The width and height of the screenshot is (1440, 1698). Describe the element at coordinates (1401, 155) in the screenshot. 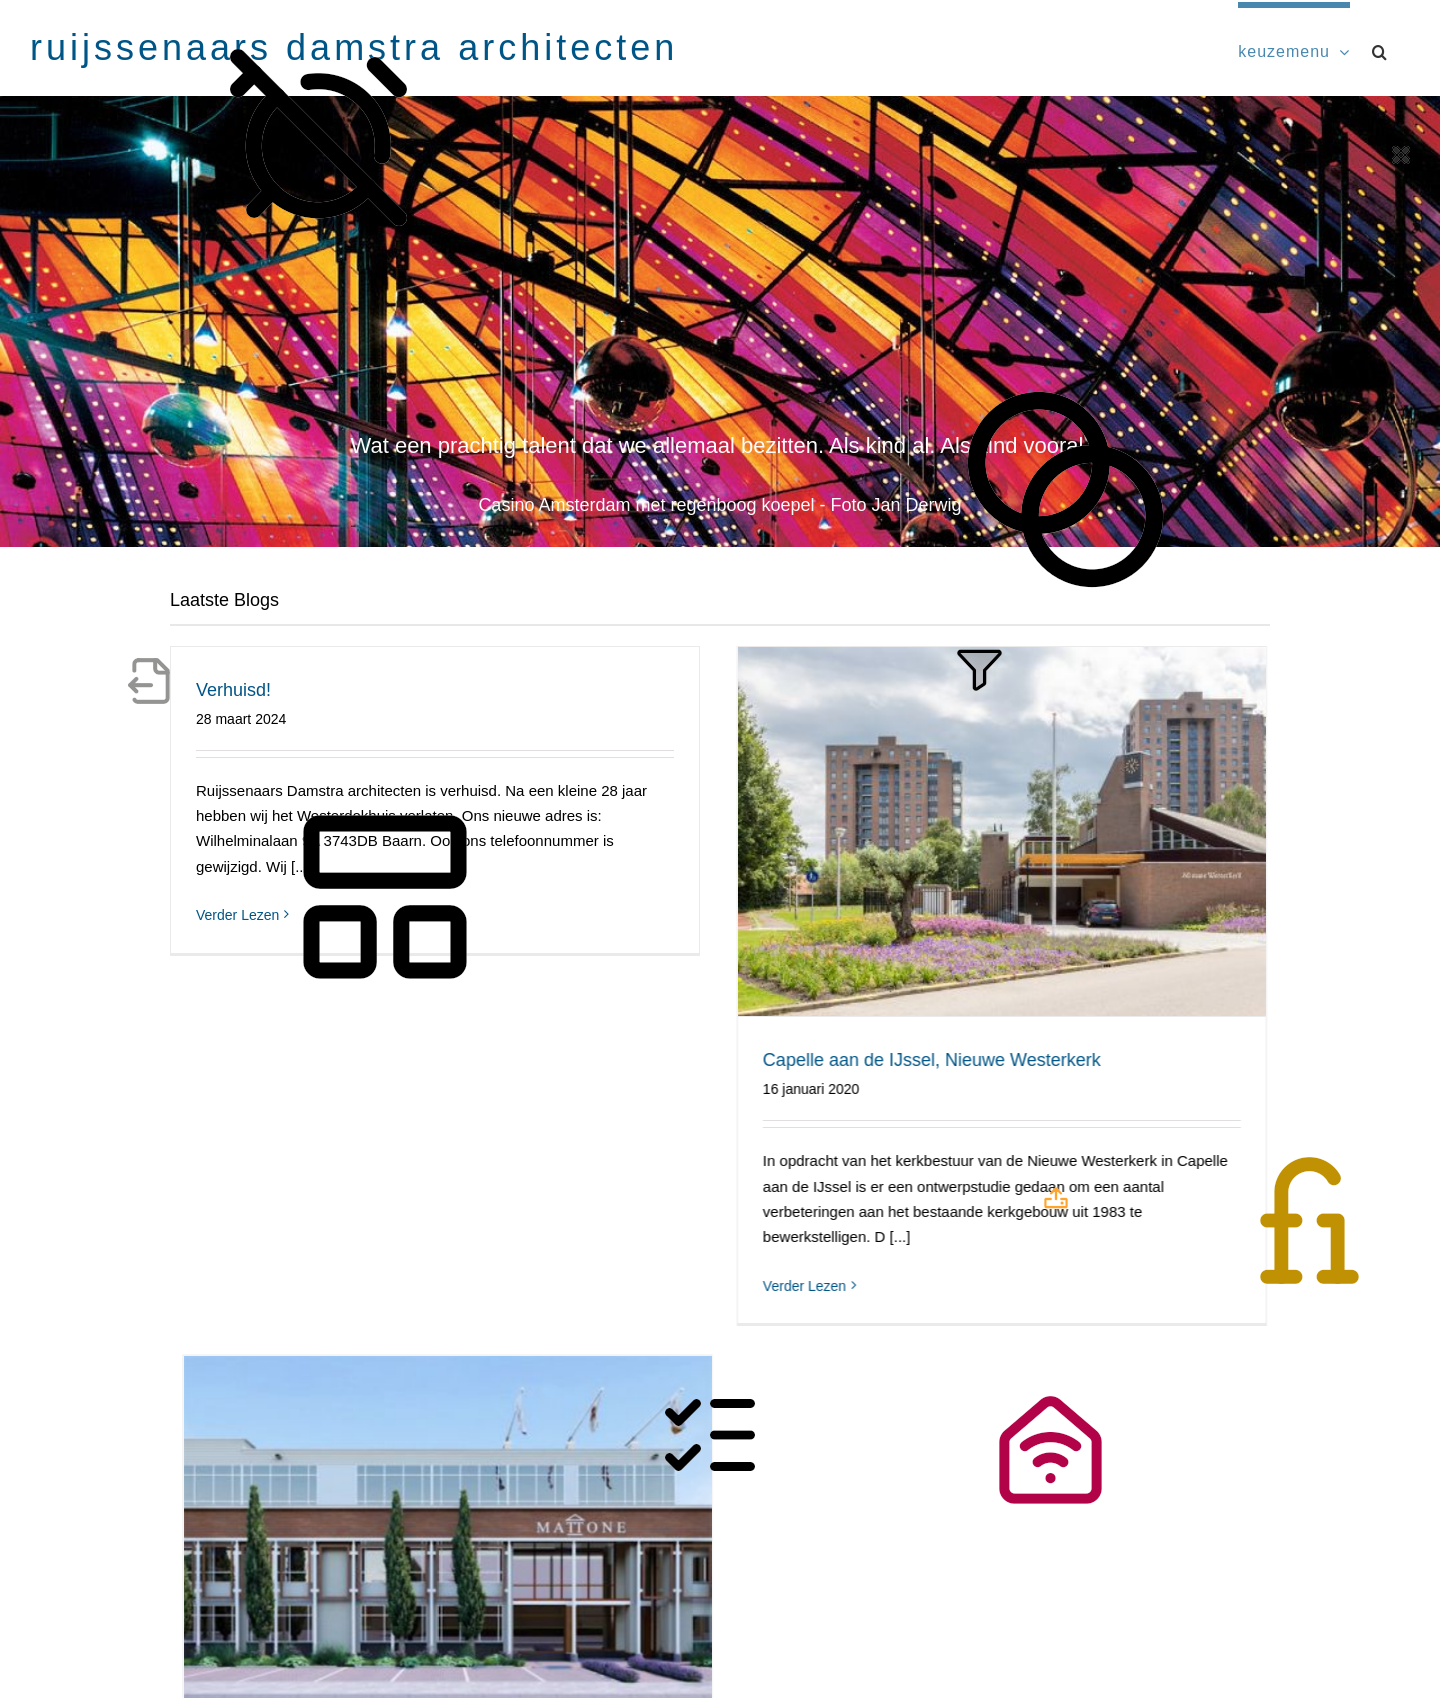

I see `access health or first aid resources` at that location.